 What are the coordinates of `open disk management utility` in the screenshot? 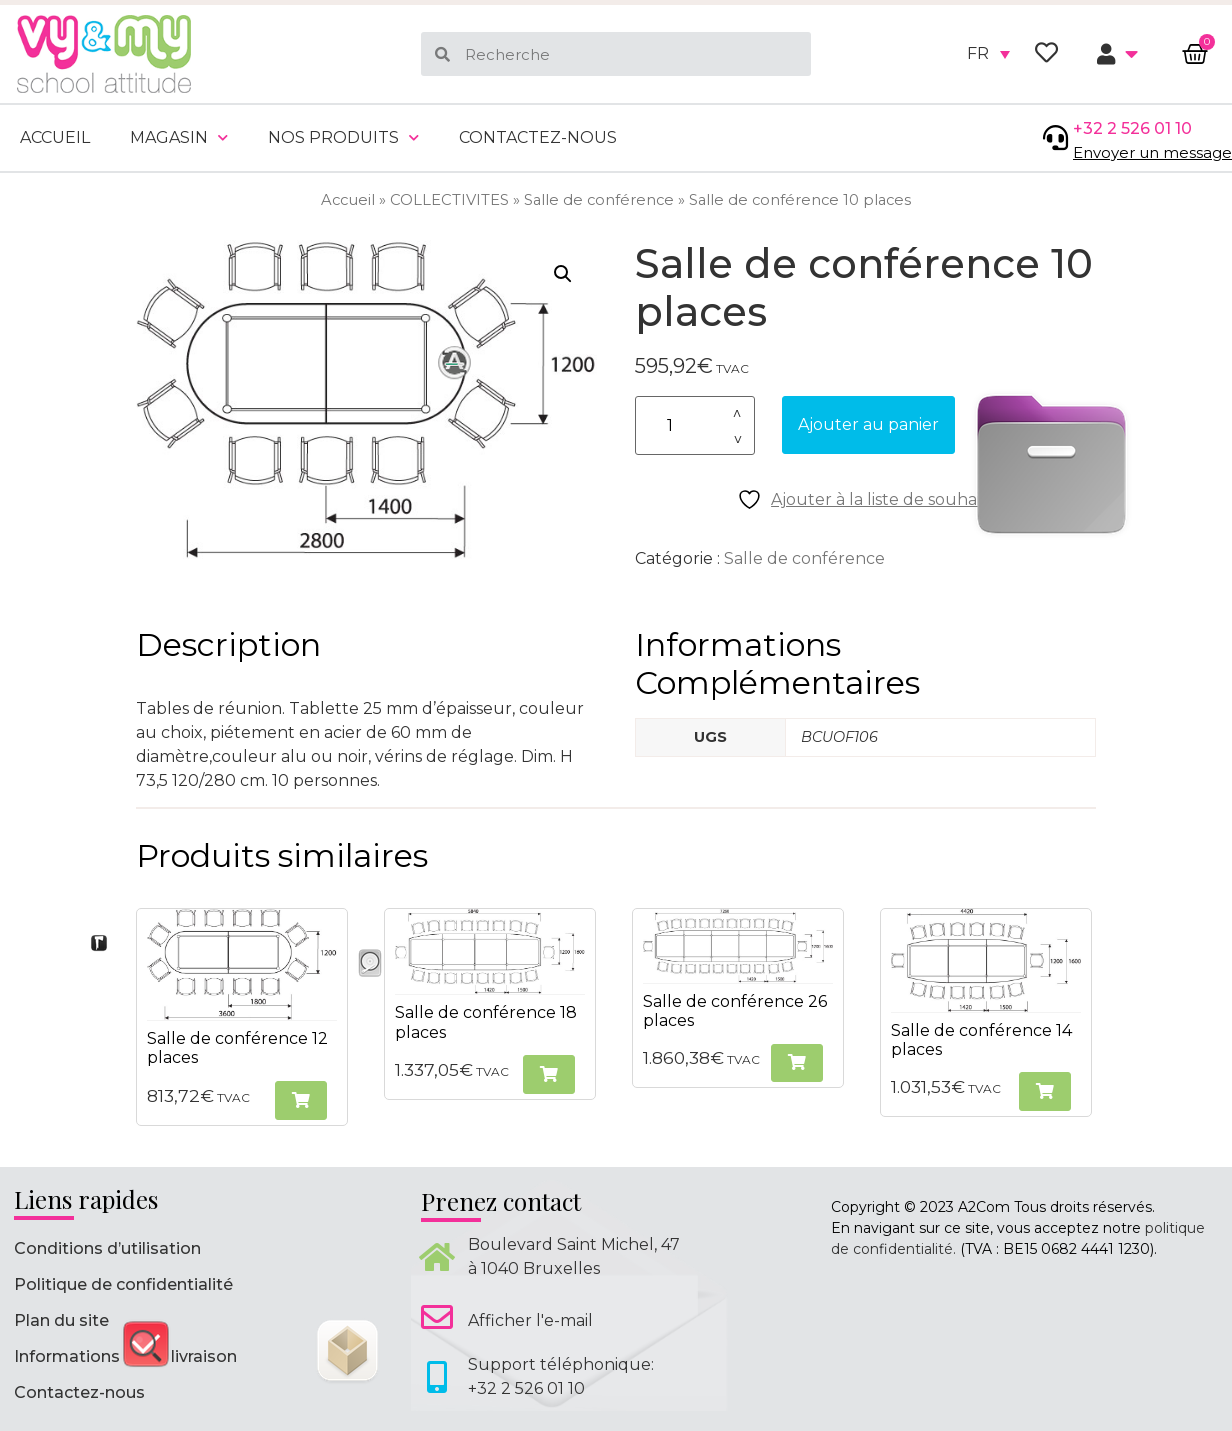 It's located at (370, 963).